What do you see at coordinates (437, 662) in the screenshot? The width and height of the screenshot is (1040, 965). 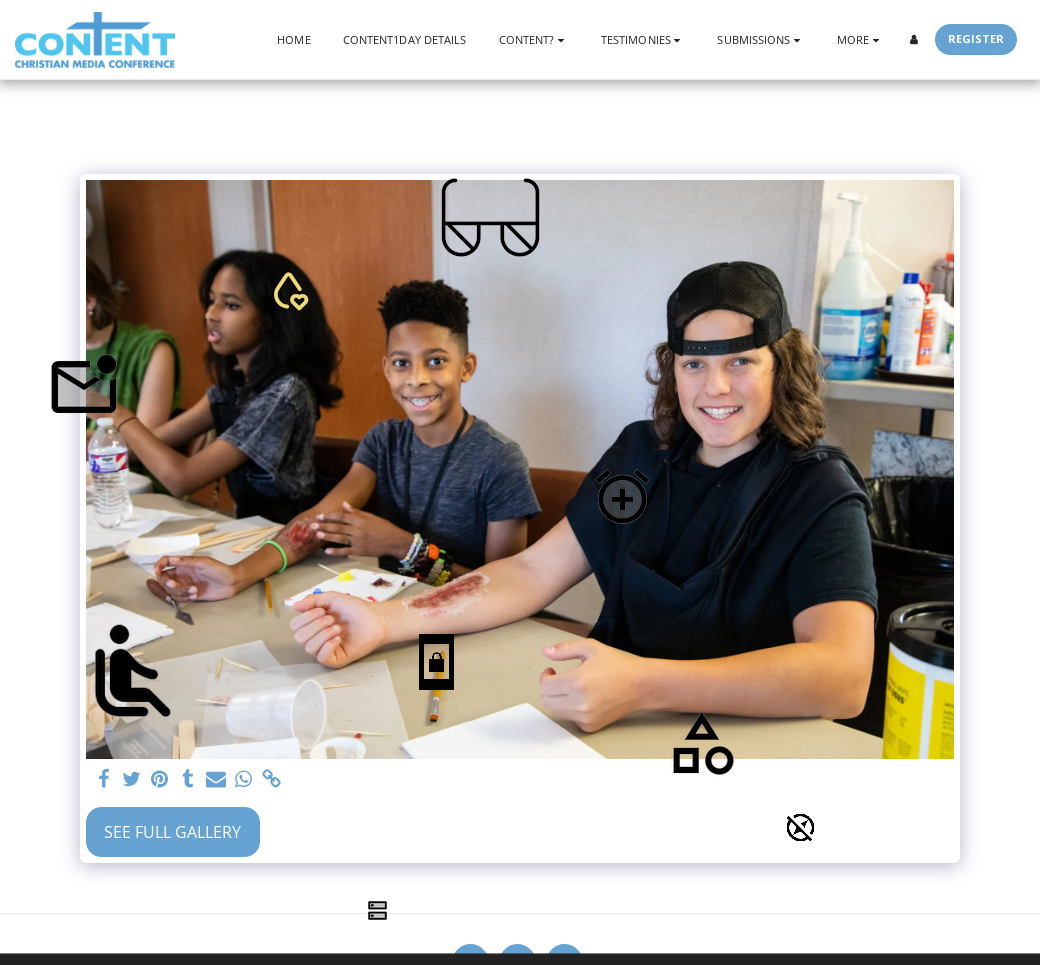 I see `lock screen in portrait orientation` at bounding box center [437, 662].